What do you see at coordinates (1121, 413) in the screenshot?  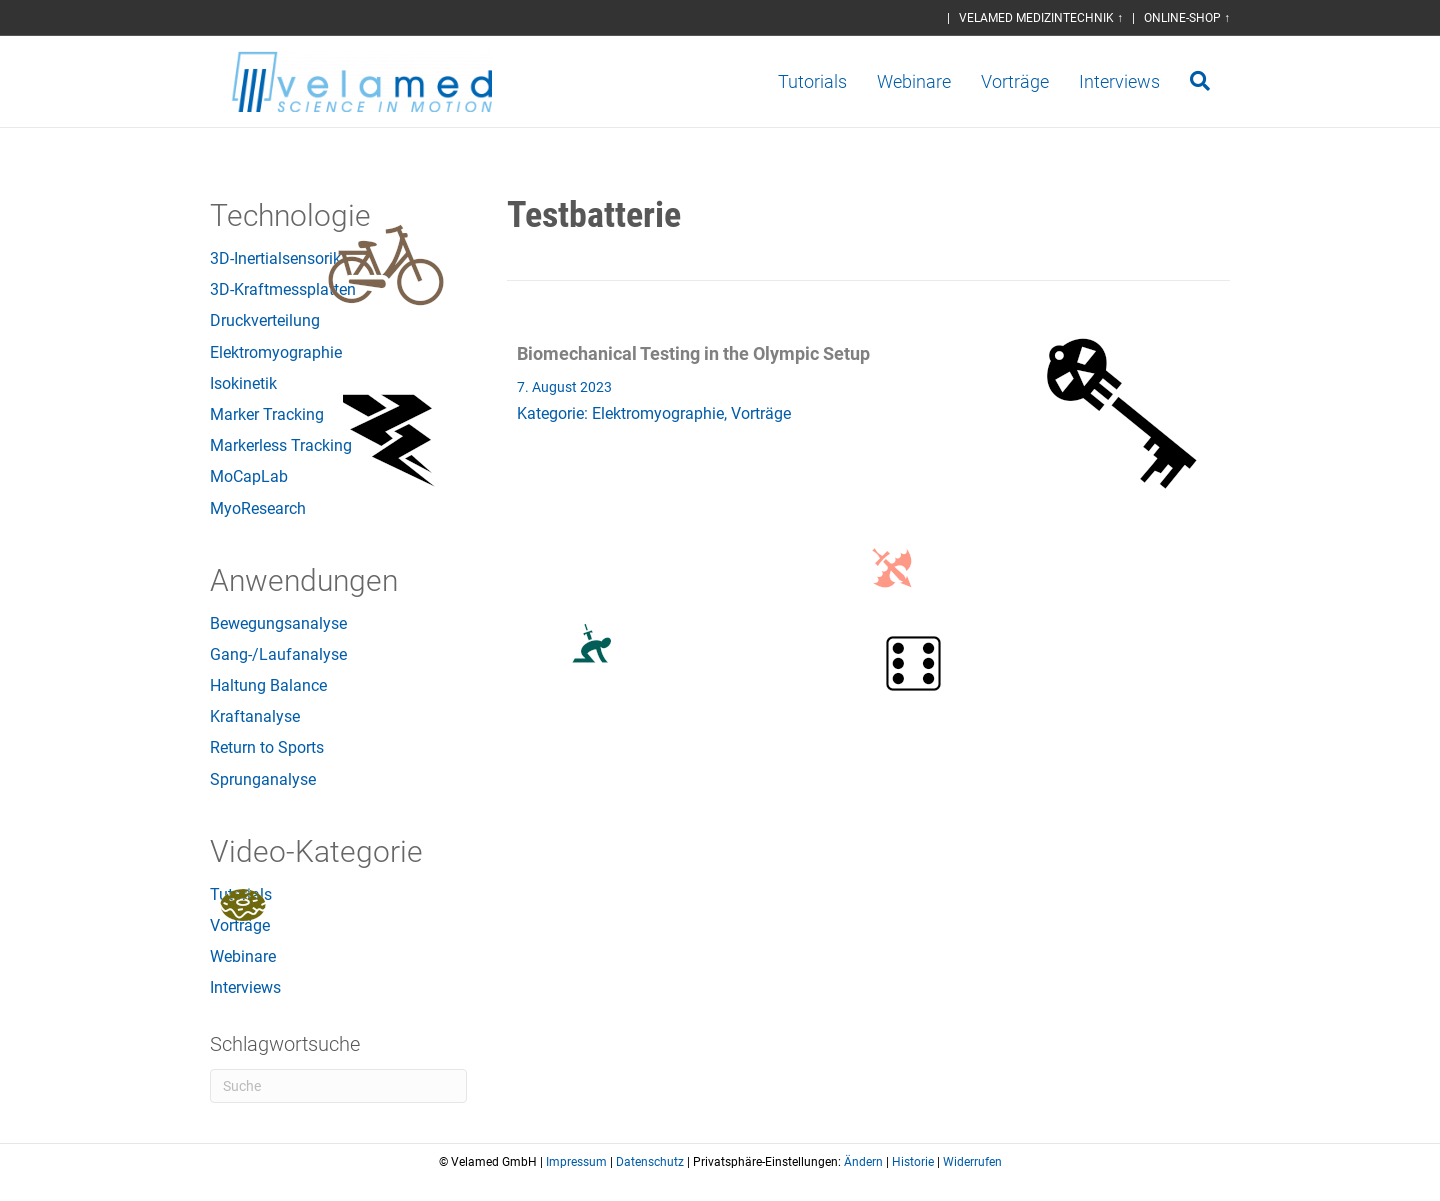 I see `access master or admin permissions` at bounding box center [1121, 413].